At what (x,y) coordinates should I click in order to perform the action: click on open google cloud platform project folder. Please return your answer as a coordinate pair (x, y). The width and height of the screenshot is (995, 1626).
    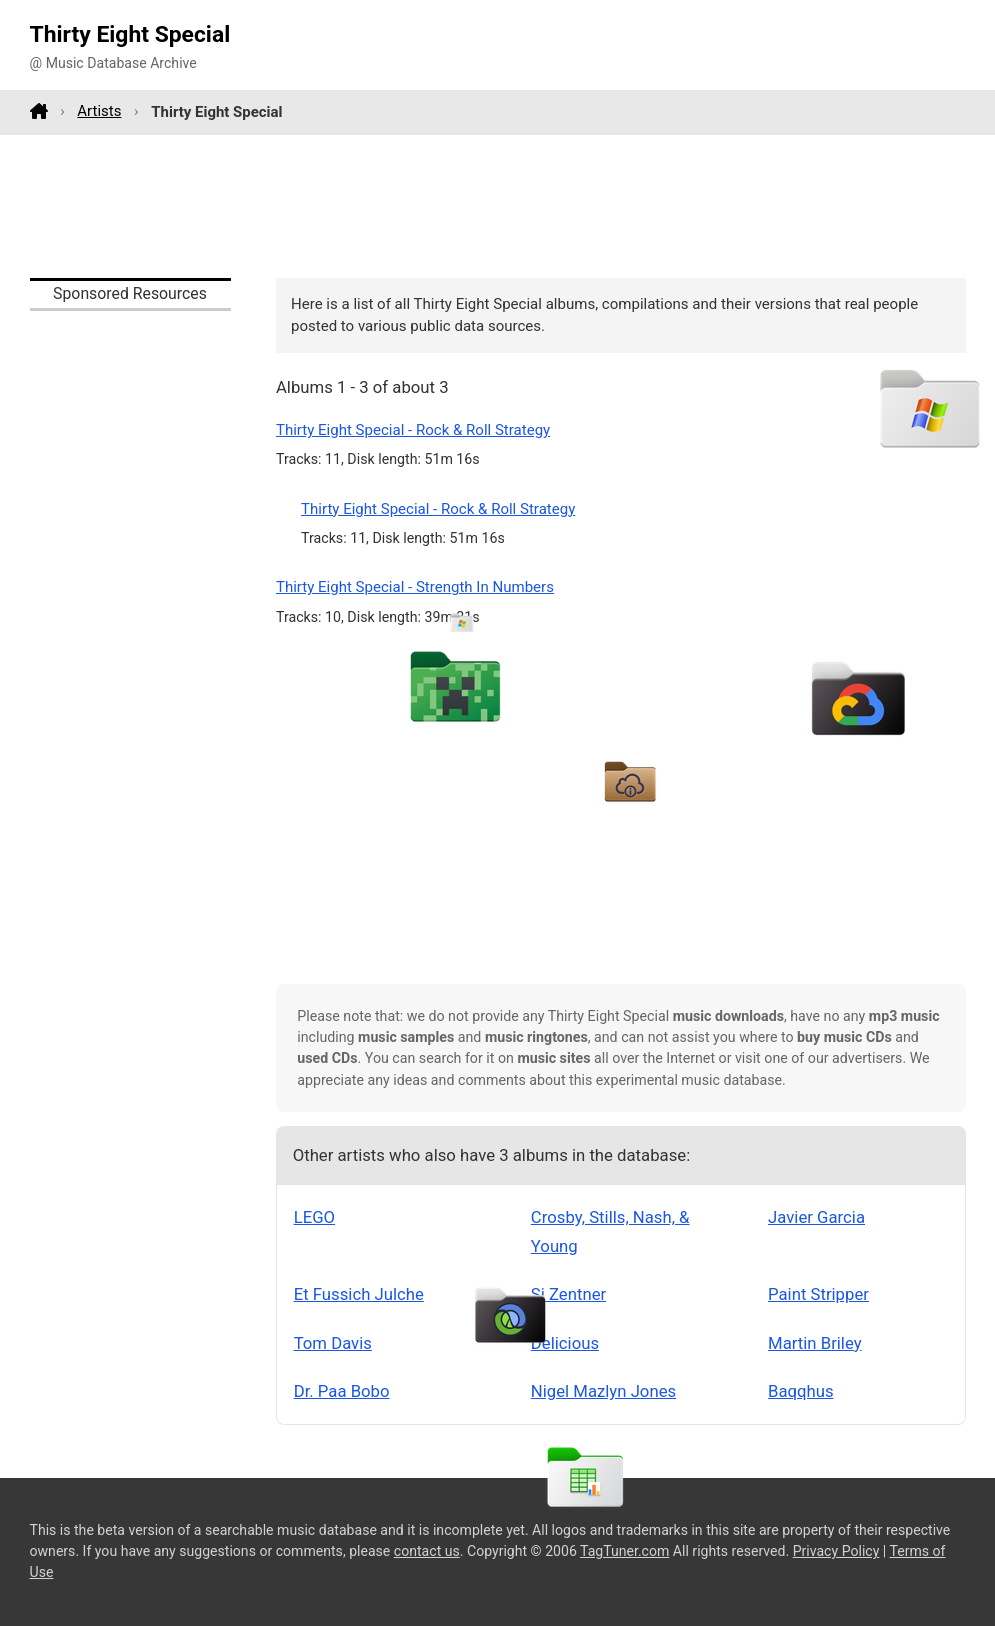
    Looking at the image, I should click on (858, 701).